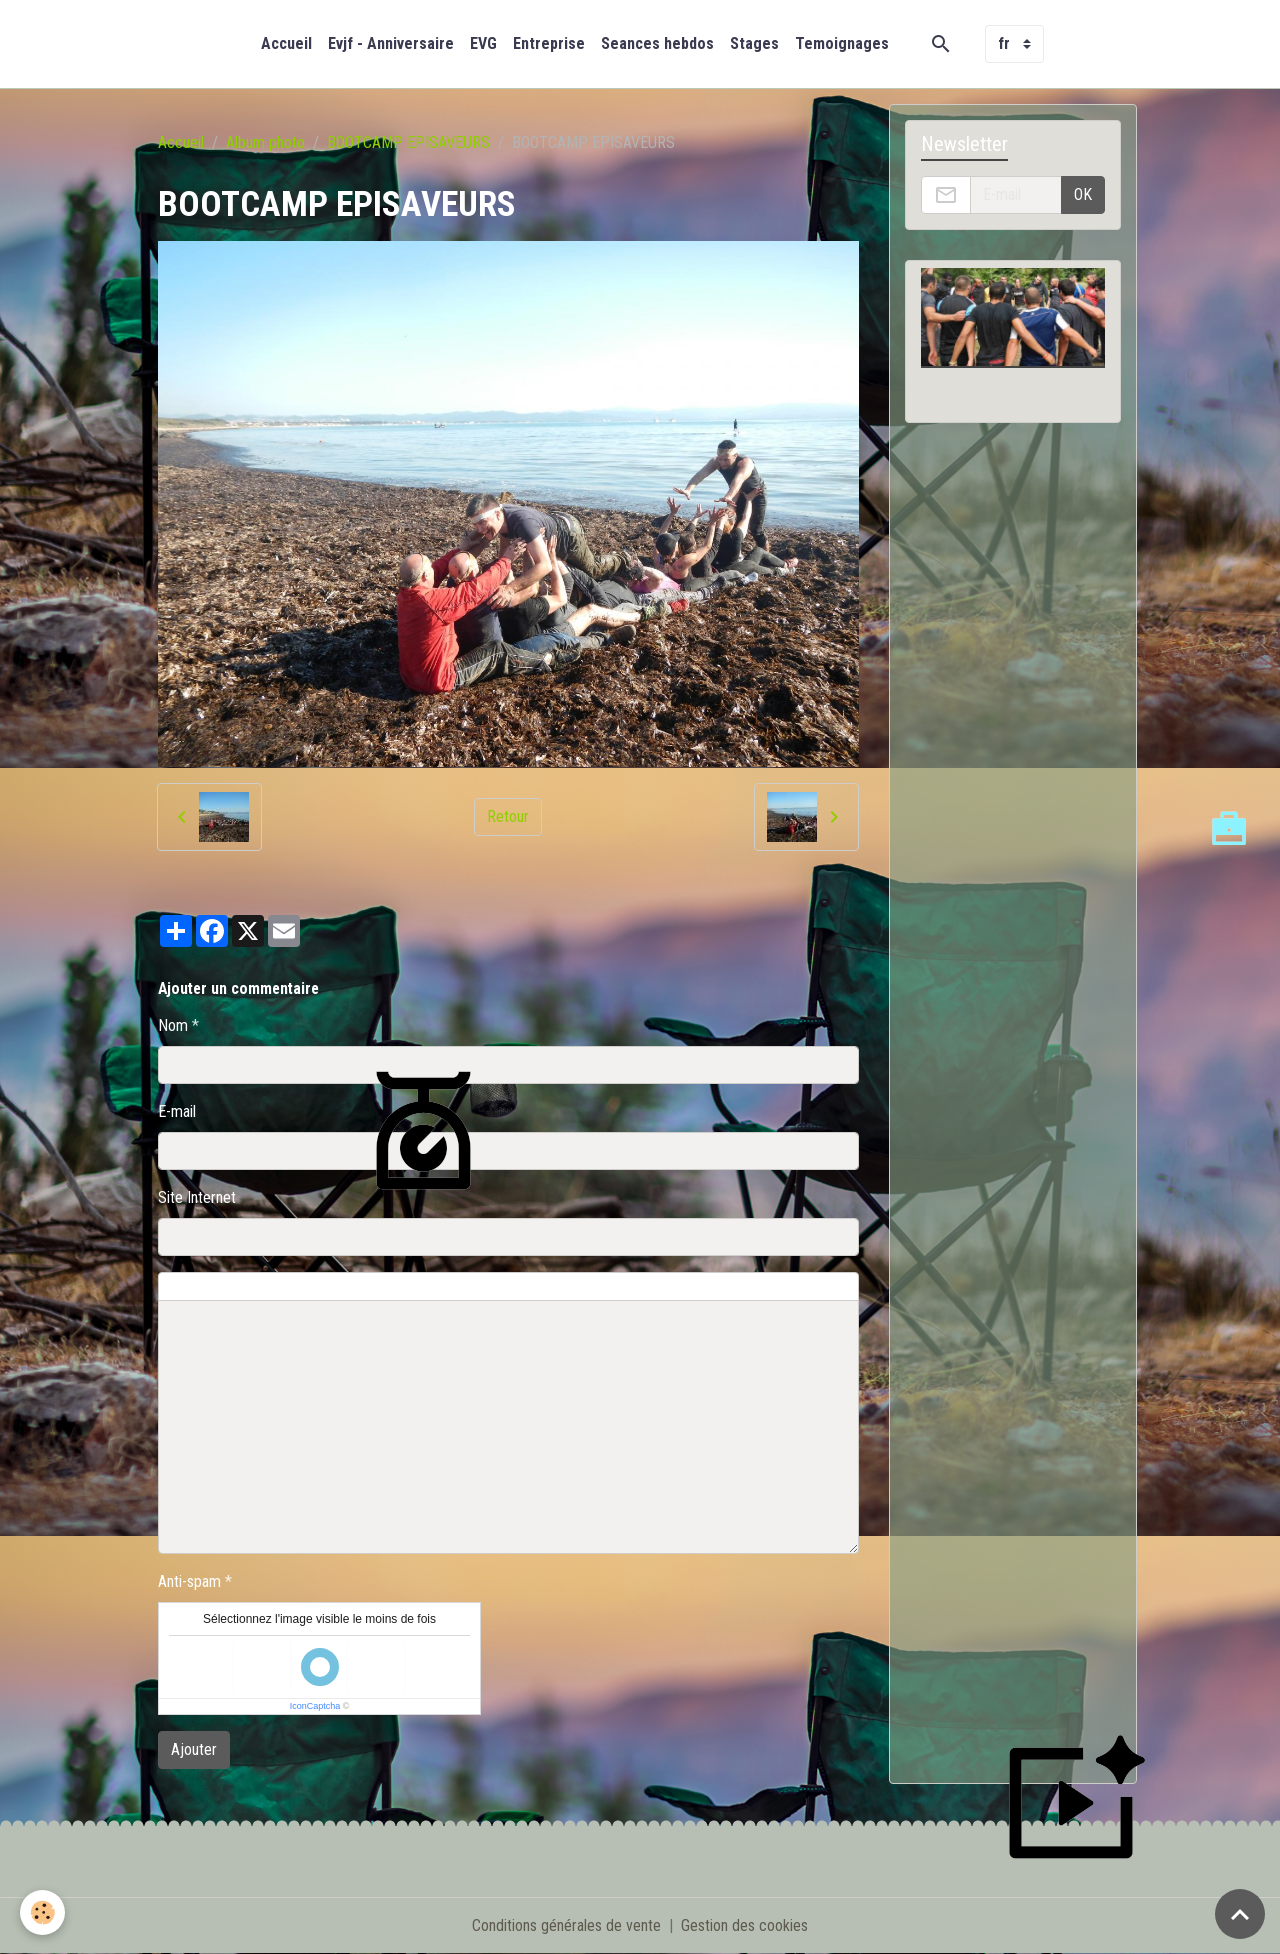  I want to click on access work or business-related features, so click(1229, 830).